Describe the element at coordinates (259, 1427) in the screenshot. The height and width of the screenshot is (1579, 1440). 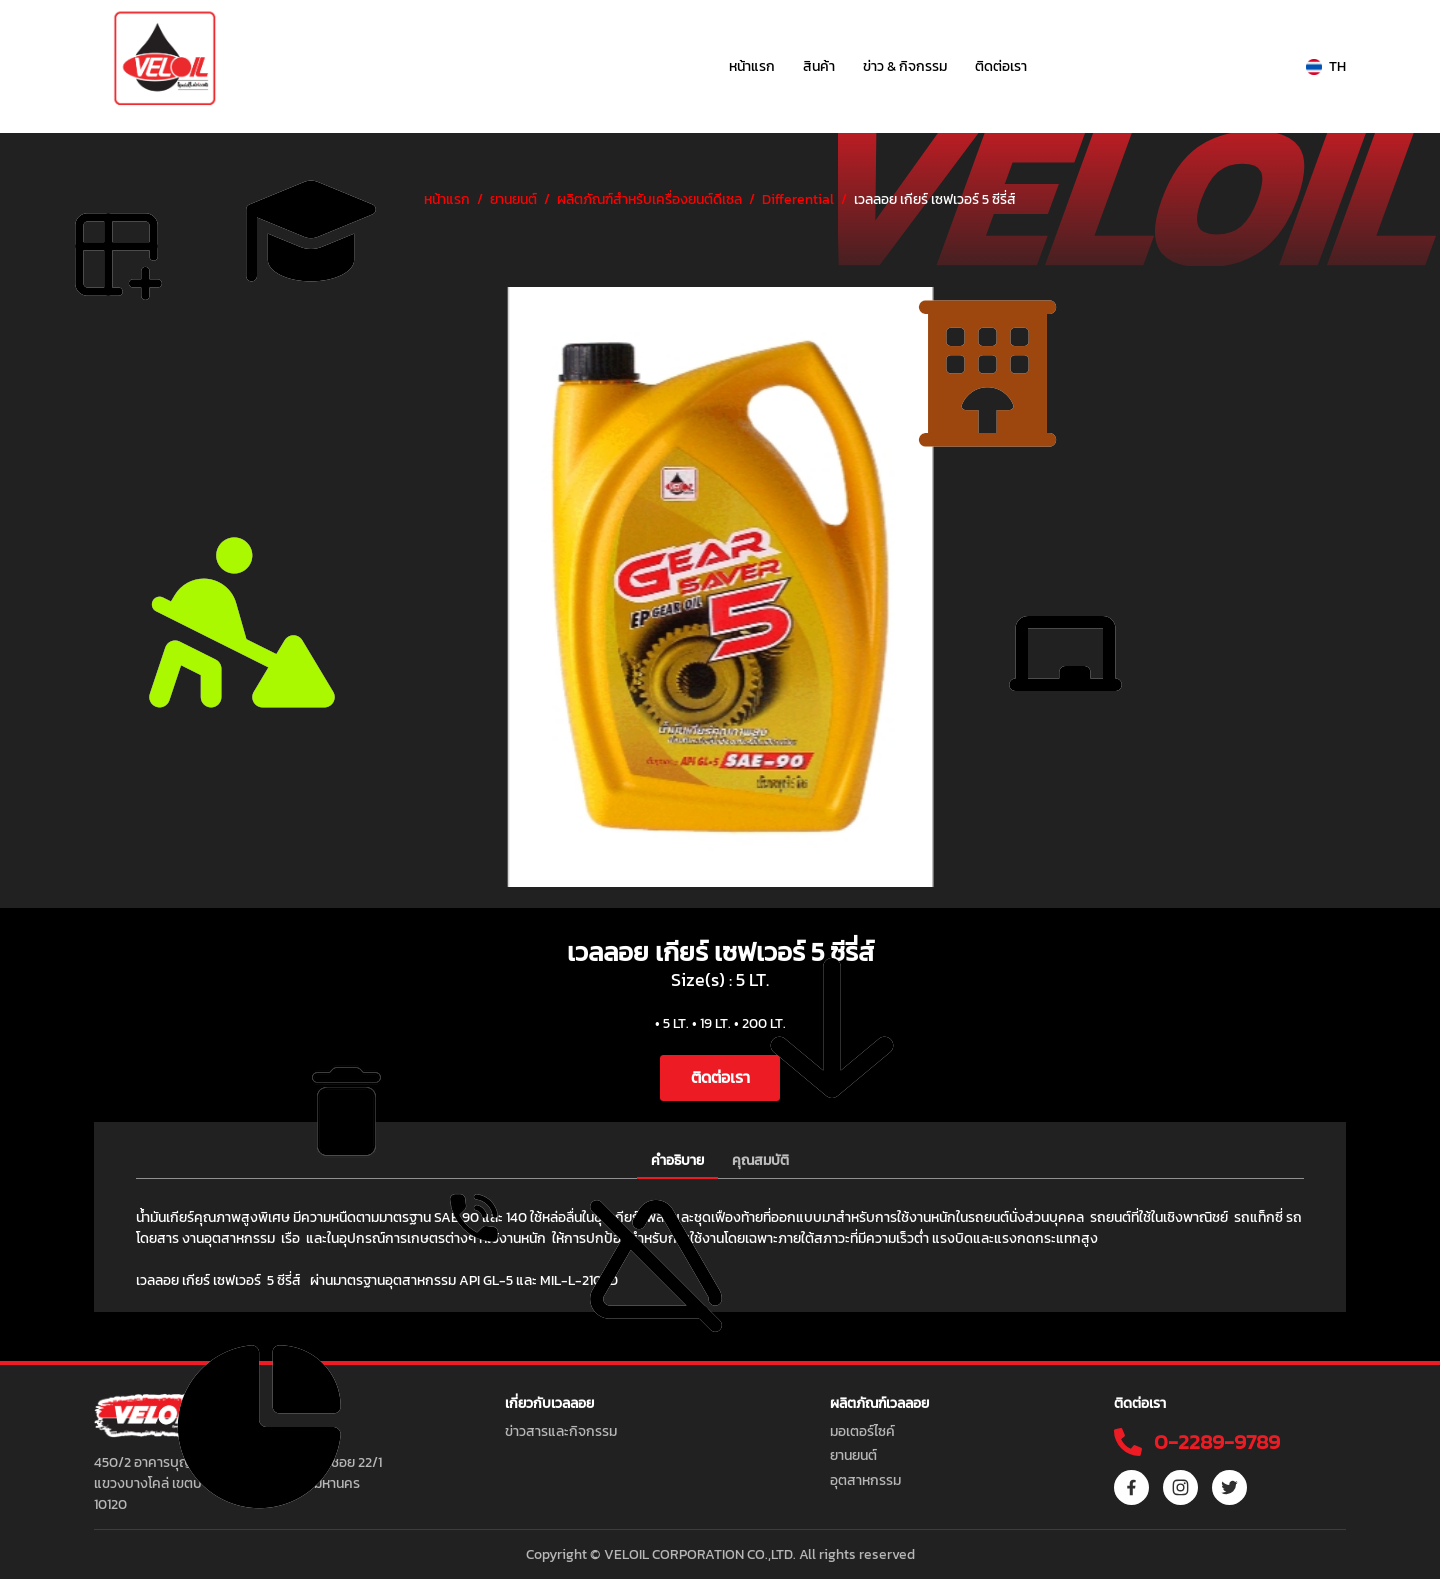
I see `view analytics or statistics` at that location.